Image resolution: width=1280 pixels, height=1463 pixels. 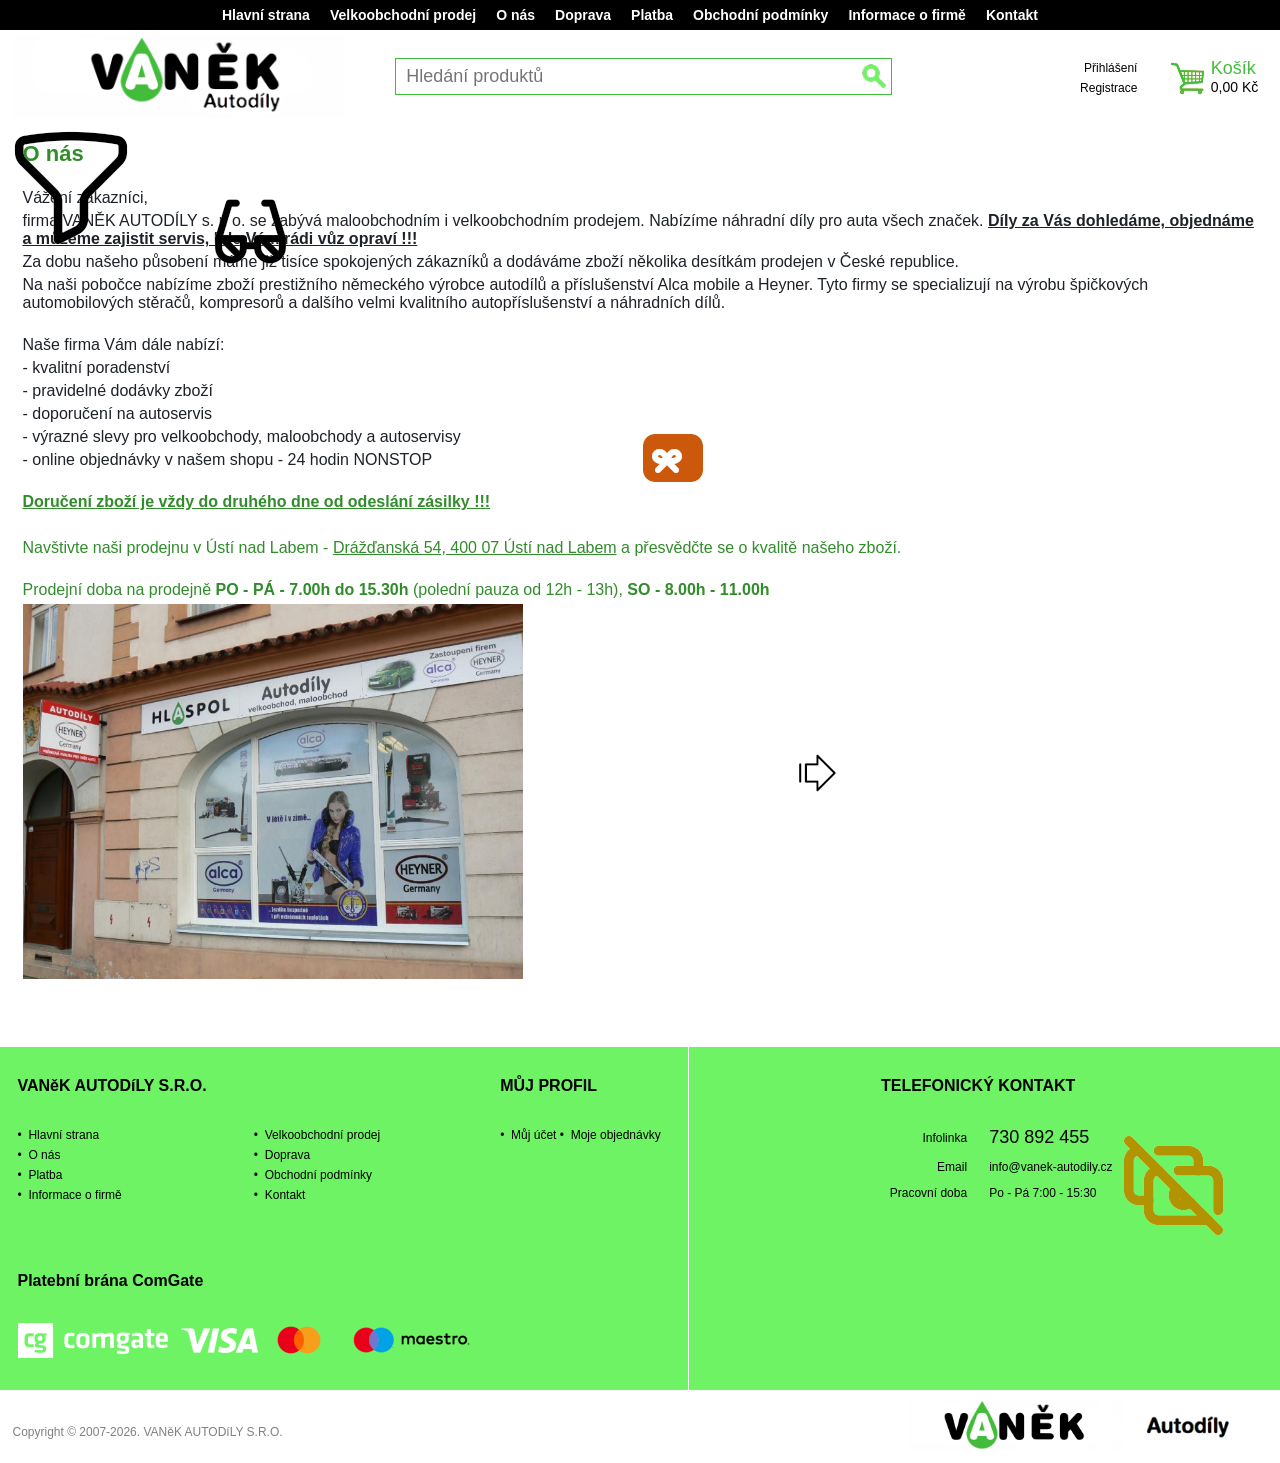 What do you see at coordinates (1173, 1185) in the screenshot?
I see `indicates payment is unavailable or disabled` at bounding box center [1173, 1185].